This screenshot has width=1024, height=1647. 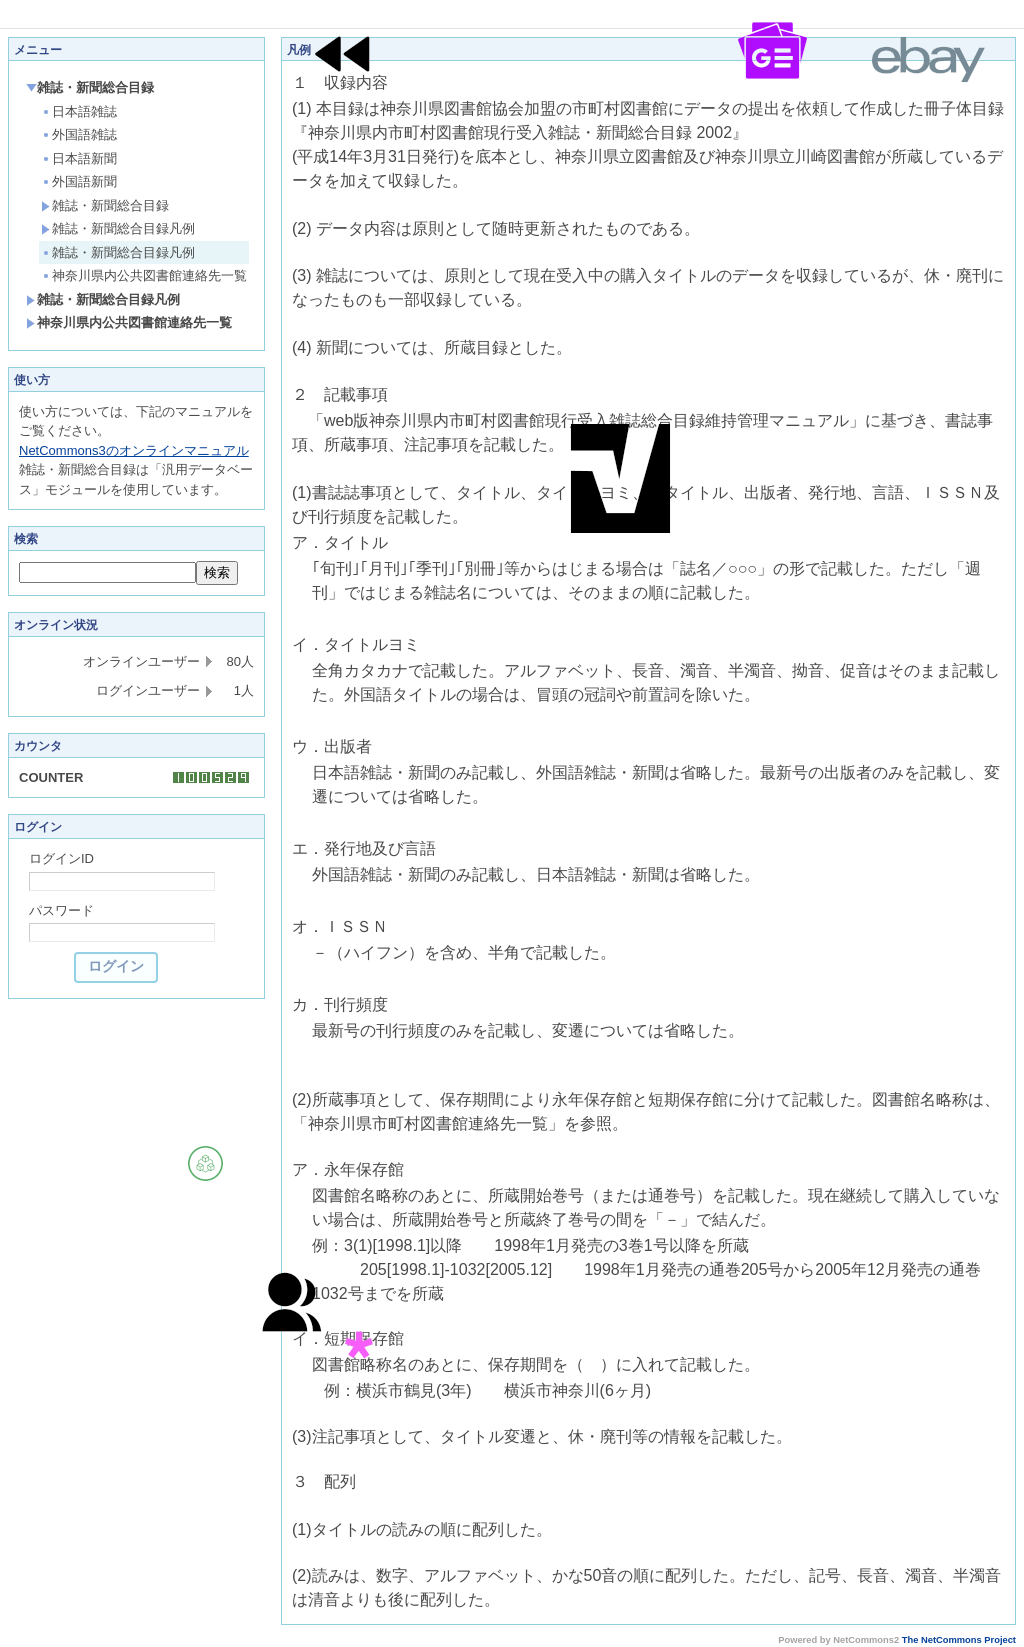 I want to click on view group members, so click(x=290, y=1303).